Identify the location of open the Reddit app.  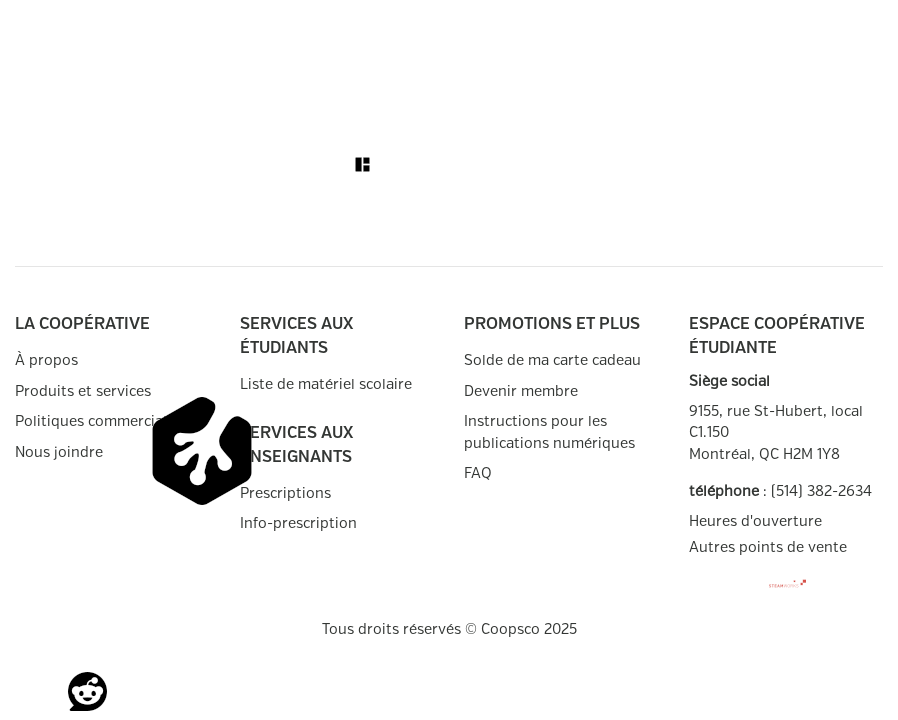
(87, 691).